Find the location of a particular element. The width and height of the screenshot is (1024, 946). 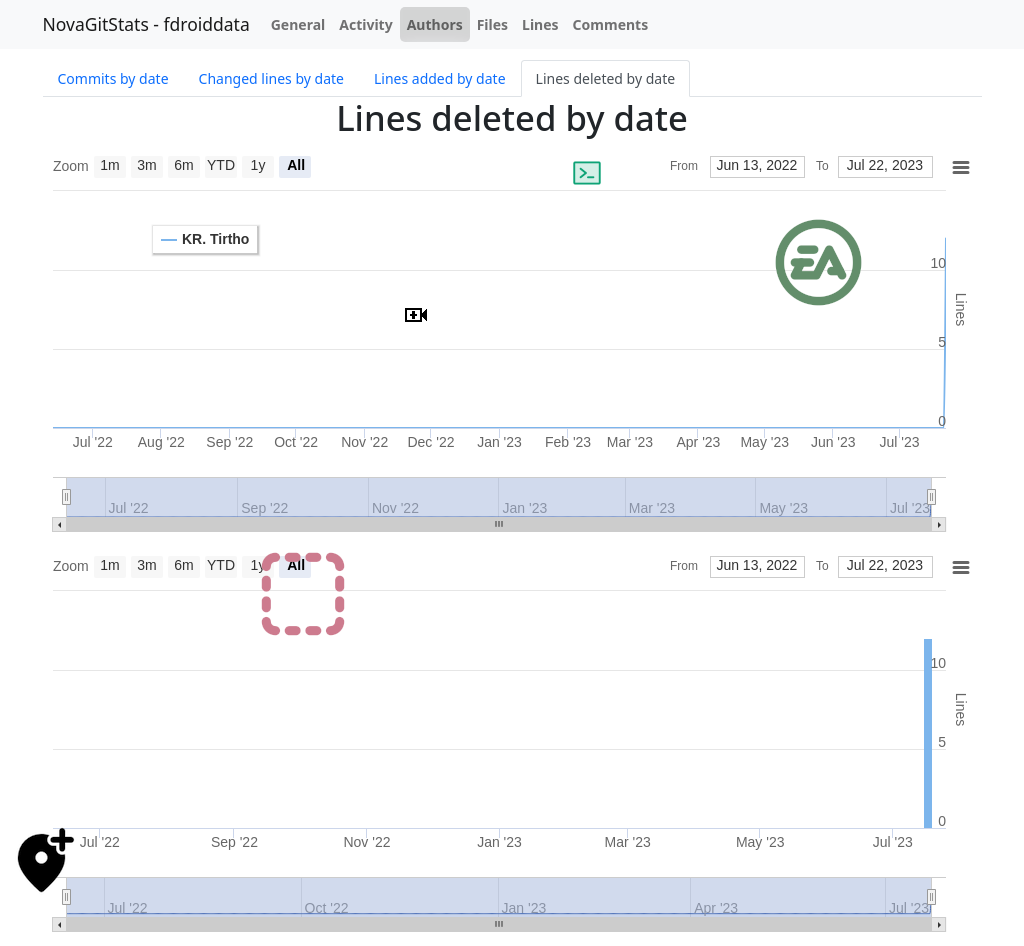

Electronic Arts (EA) brand logo is located at coordinates (818, 262).